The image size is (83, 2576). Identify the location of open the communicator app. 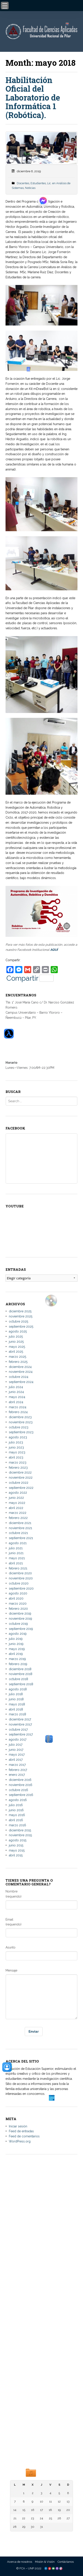
(7, 2067).